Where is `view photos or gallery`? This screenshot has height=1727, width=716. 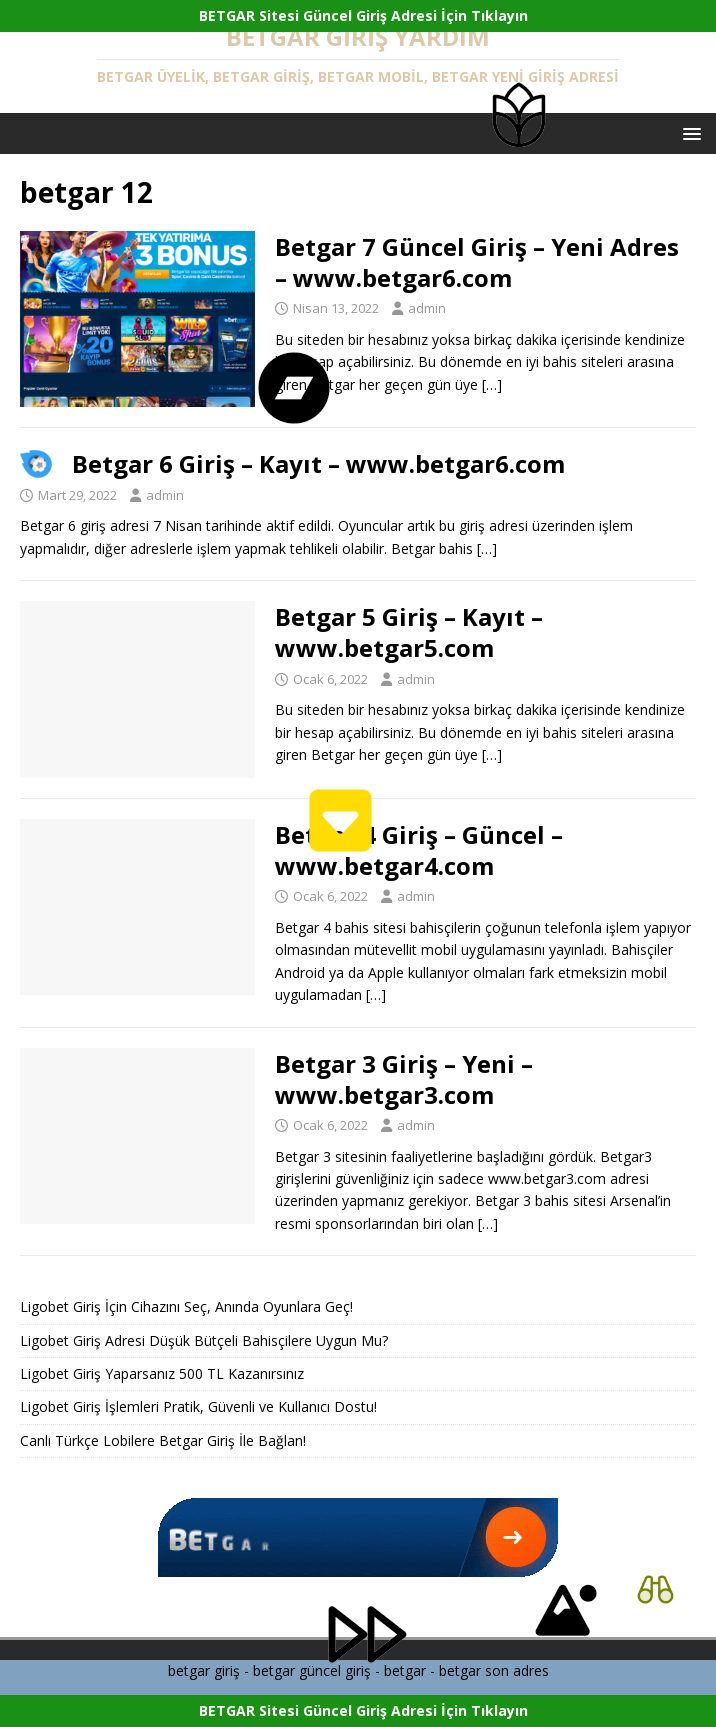 view photos or gallery is located at coordinates (566, 1612).